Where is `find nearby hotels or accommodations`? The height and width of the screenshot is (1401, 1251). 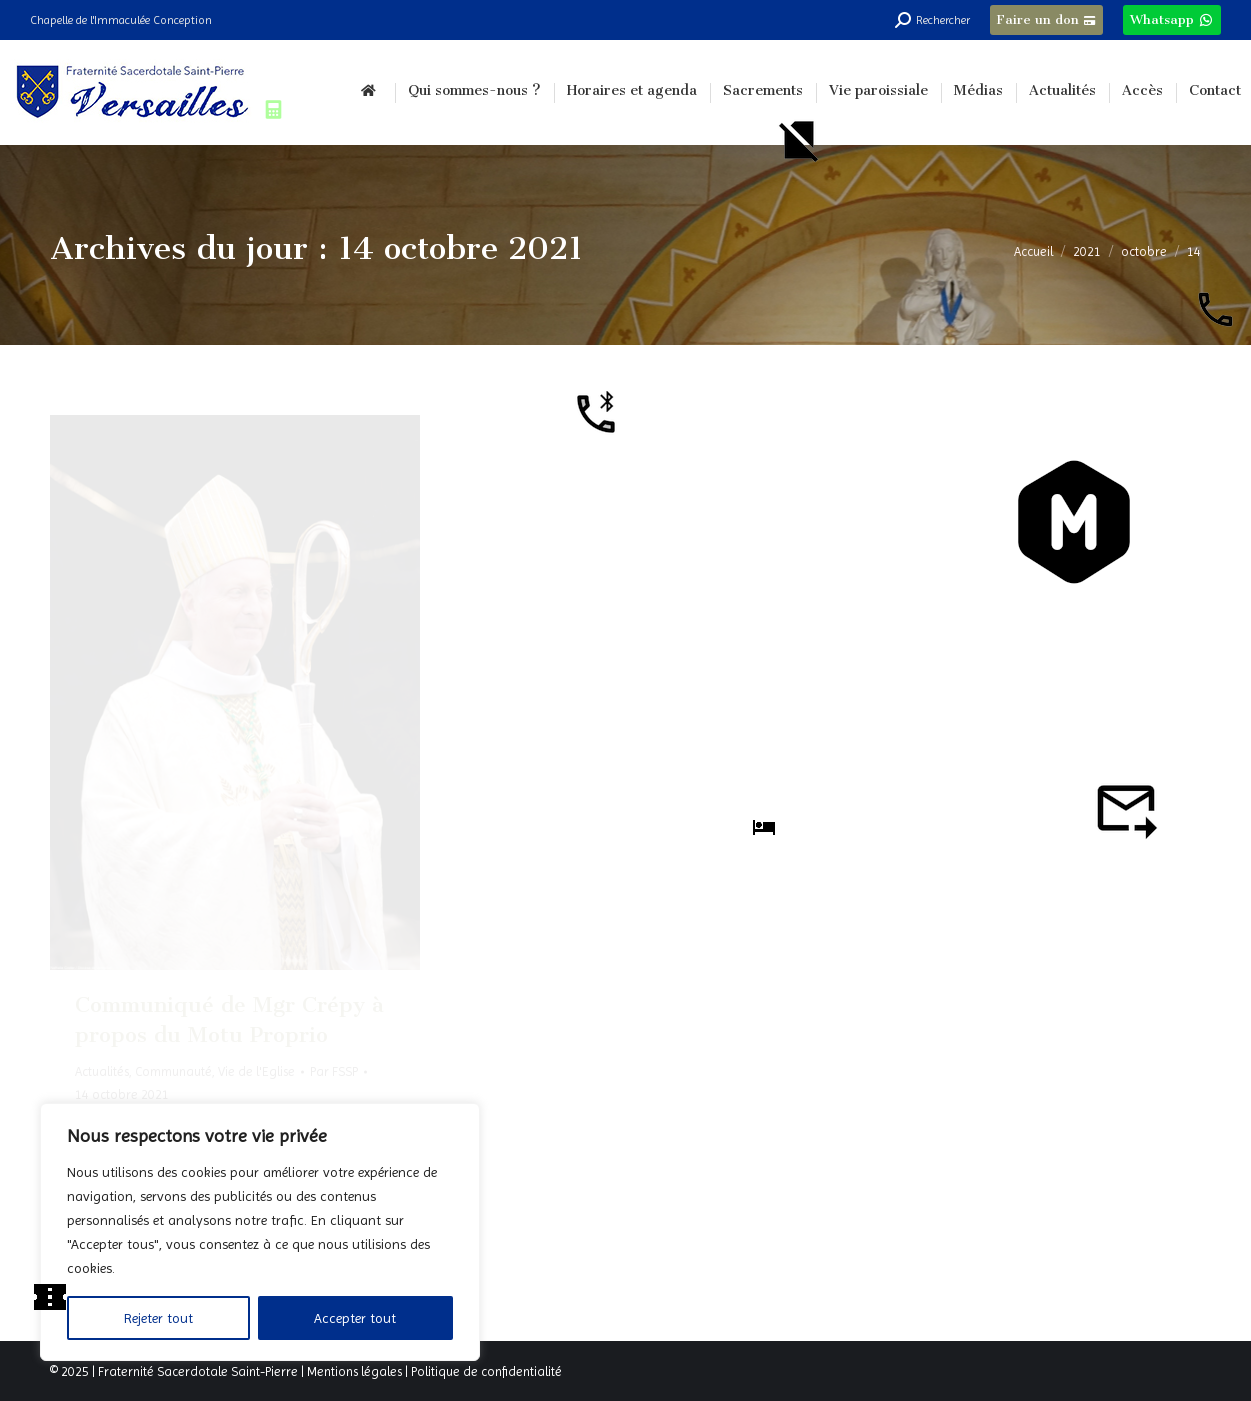
find nearby hotels or accommodations is located at coordinates (764, 827).